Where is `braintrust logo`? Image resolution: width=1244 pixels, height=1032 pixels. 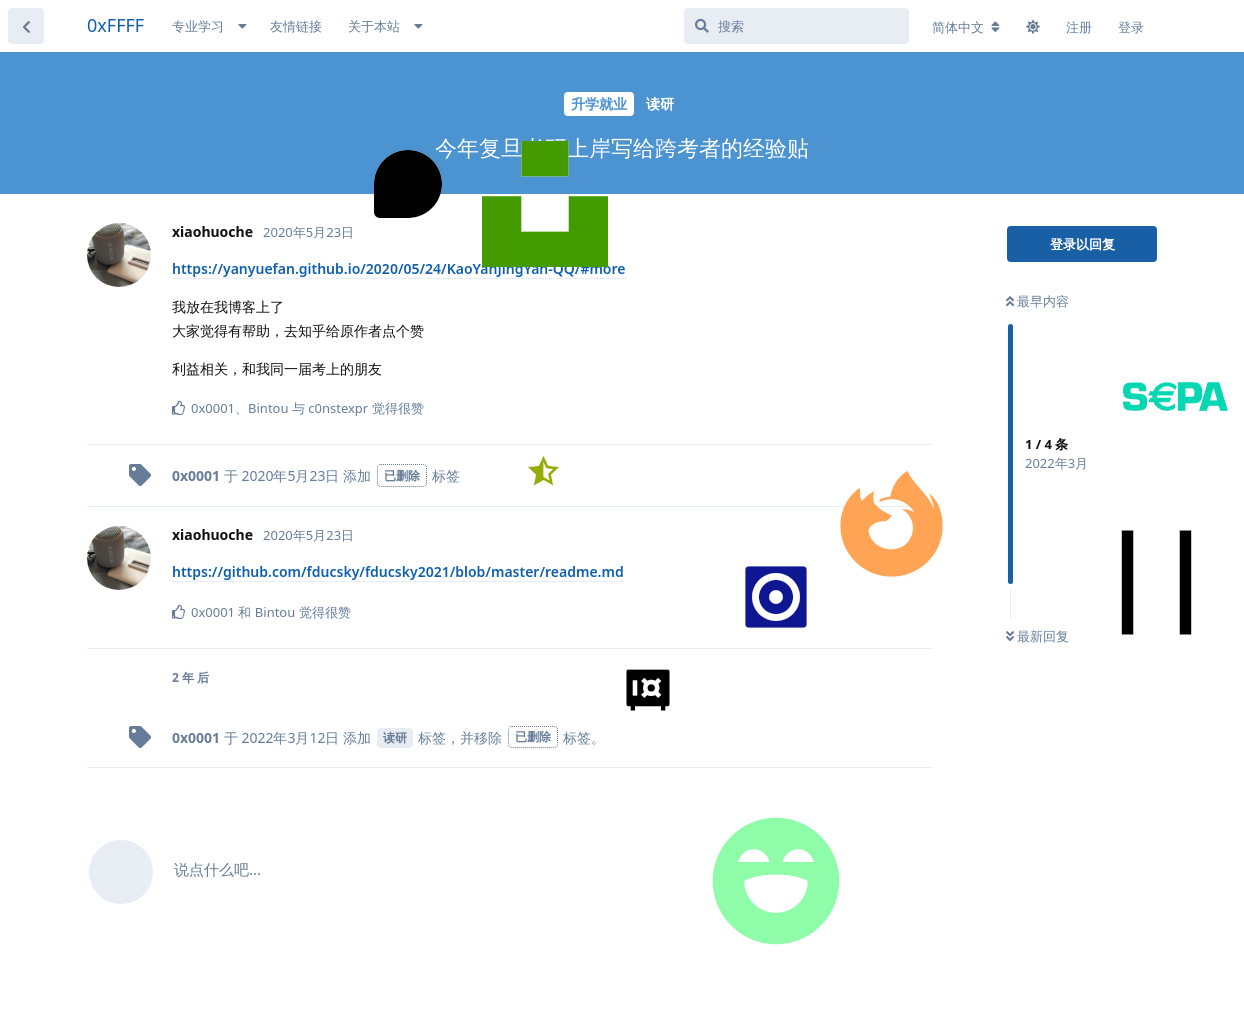 braintrust logo is located at coordinates (408, 184).